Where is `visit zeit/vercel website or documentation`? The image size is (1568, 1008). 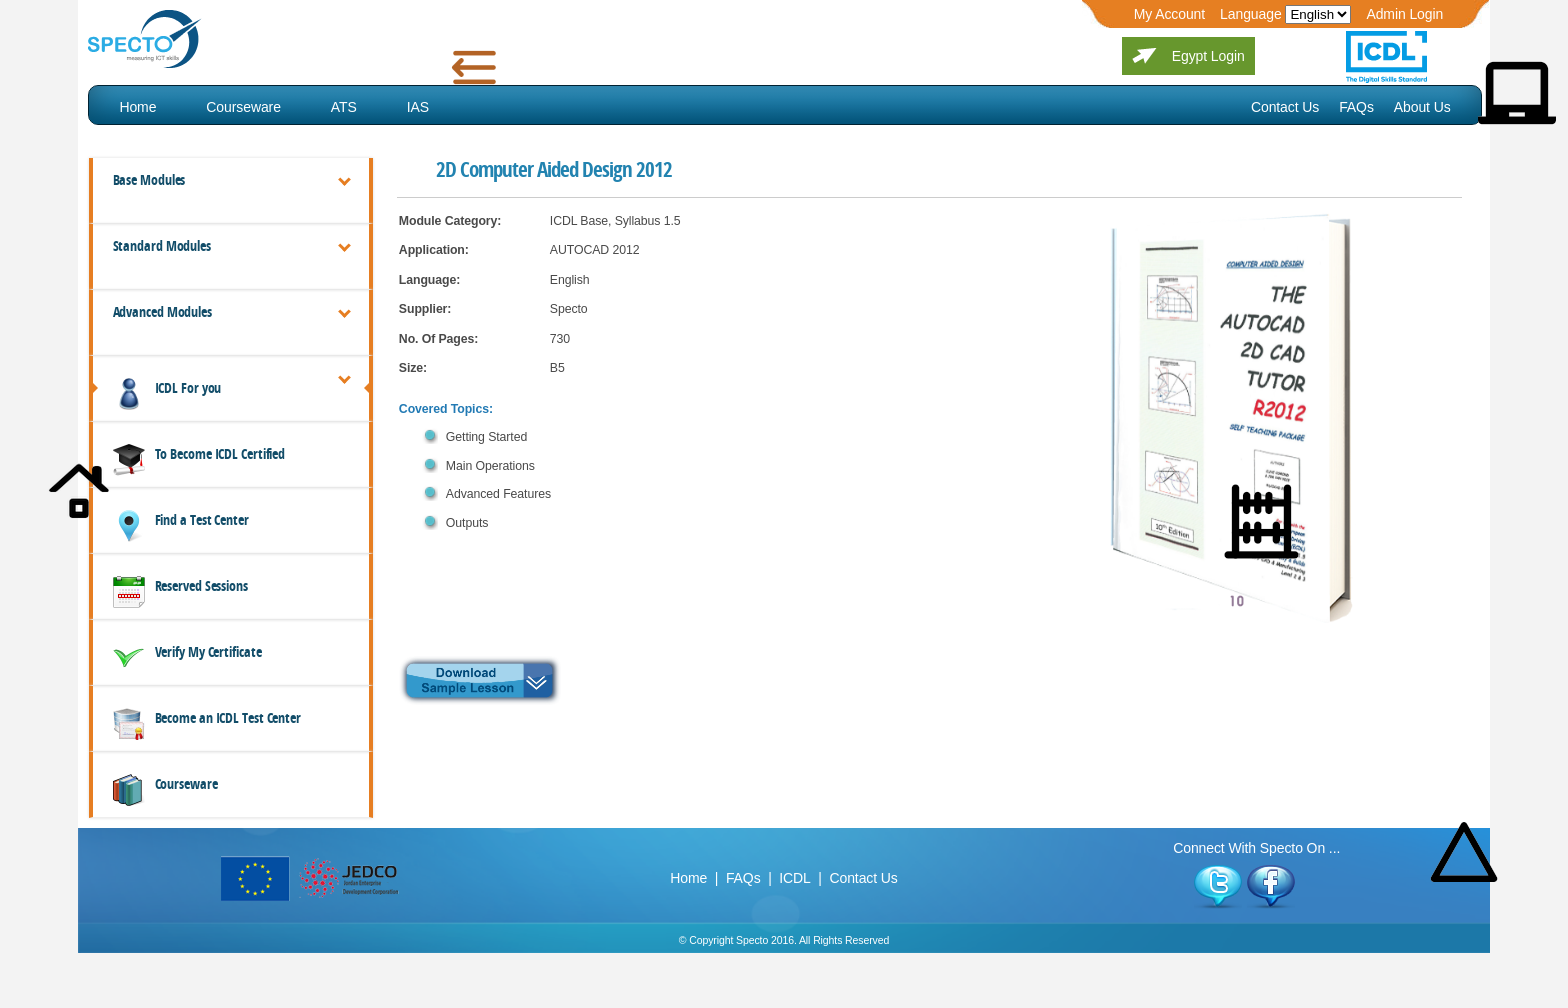 visit zeit/vercel website or documentation is located at coordinates (1464, 852).